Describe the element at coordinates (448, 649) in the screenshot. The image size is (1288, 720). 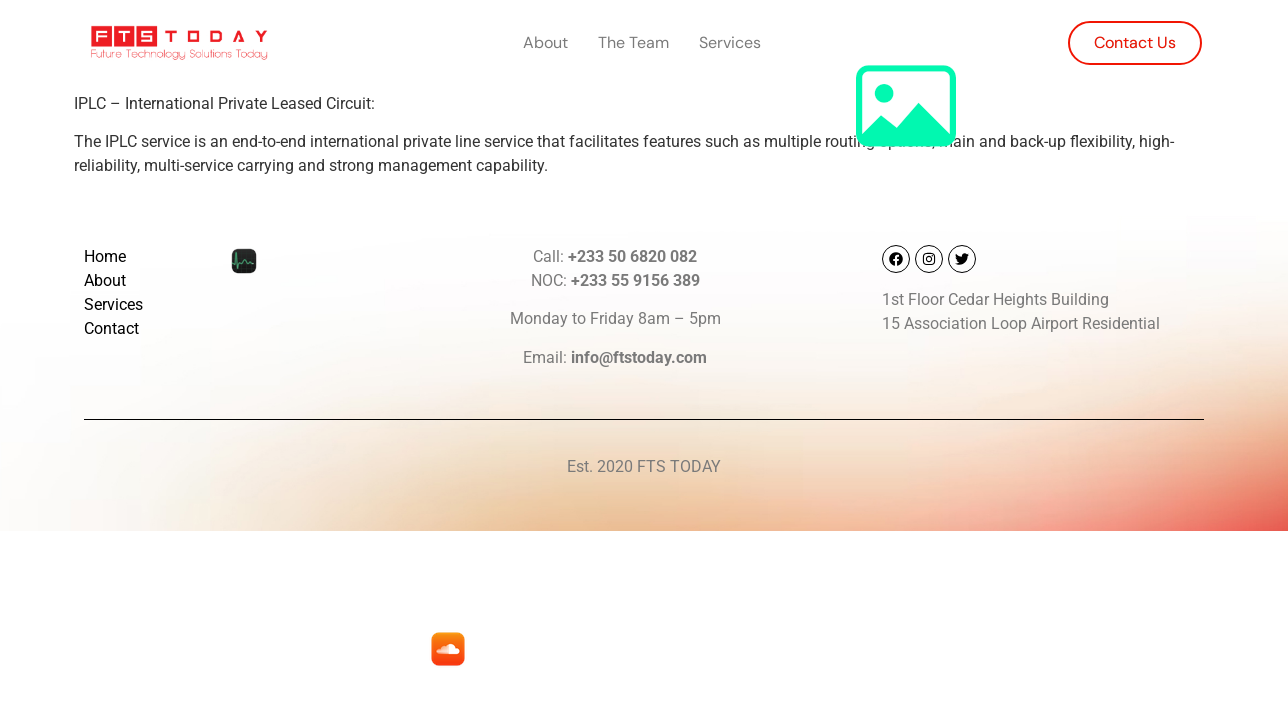
I see `open SoundCloud app` at that location.